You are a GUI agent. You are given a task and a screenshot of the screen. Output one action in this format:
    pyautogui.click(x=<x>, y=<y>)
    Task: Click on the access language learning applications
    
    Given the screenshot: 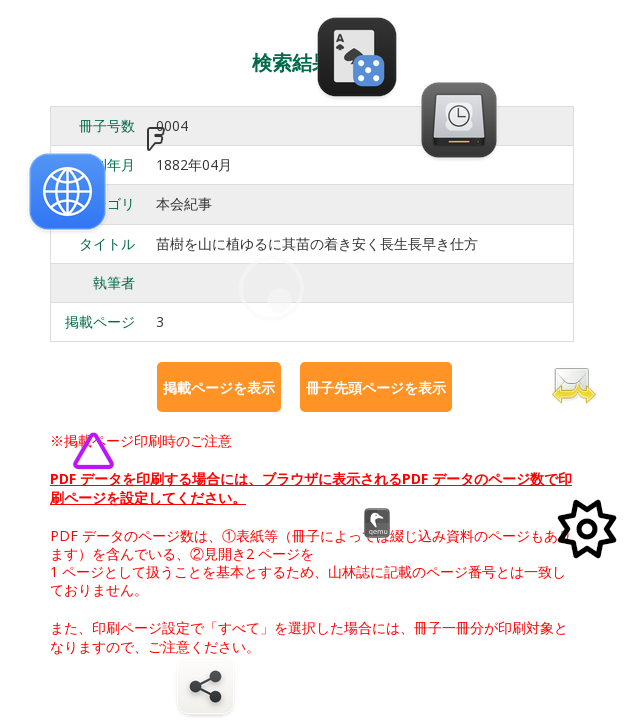 What is the action you would take?
    pyautogui.click(x=67, y=191)
    